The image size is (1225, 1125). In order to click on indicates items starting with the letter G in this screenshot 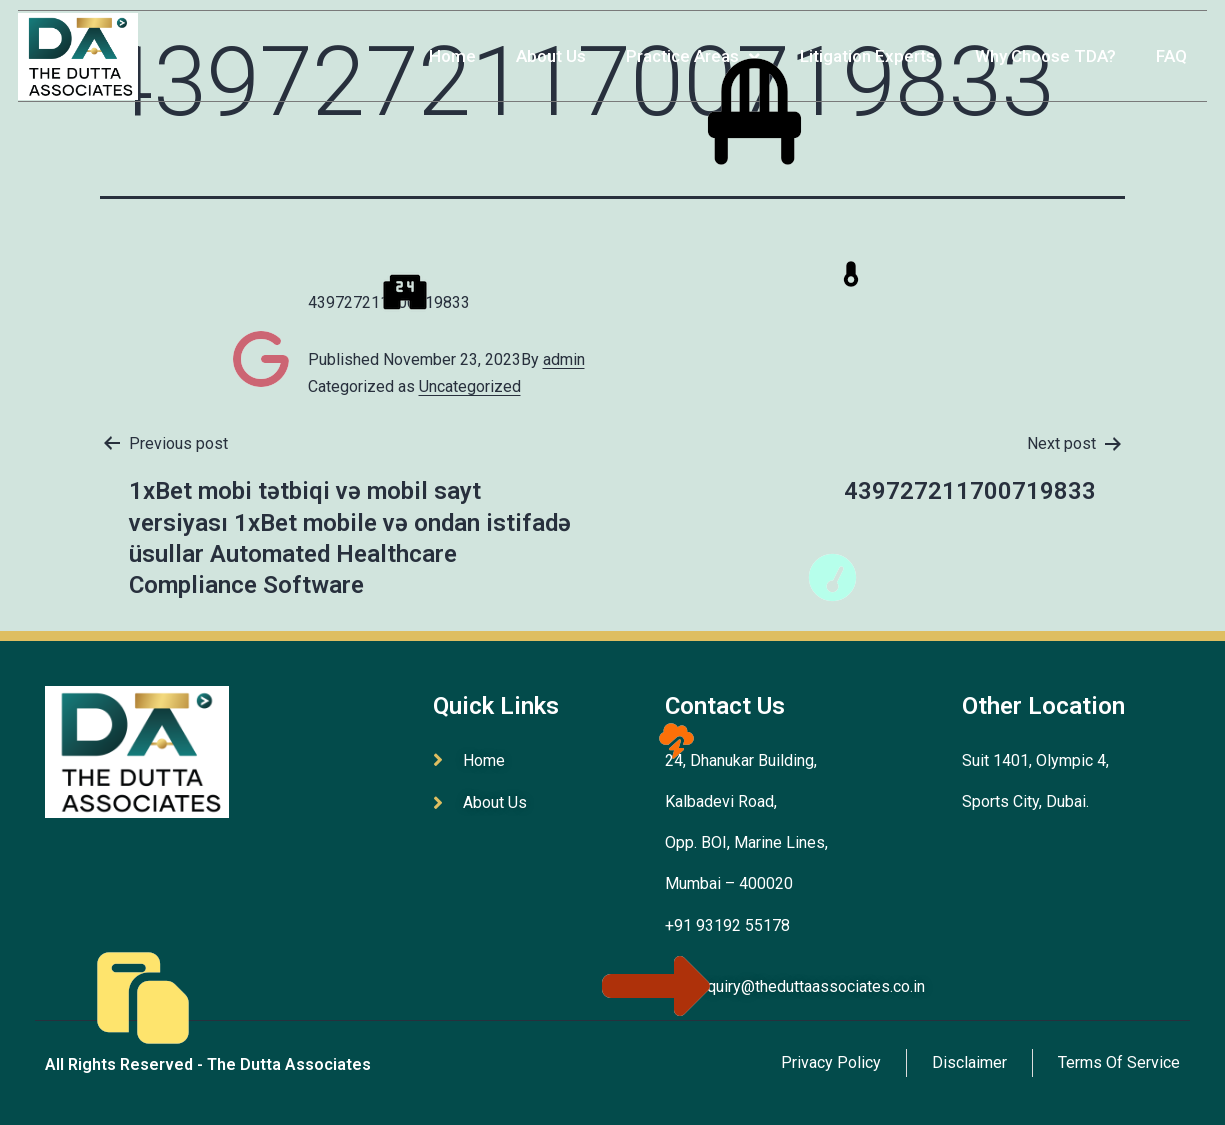, I will do `click(261, 359)`.